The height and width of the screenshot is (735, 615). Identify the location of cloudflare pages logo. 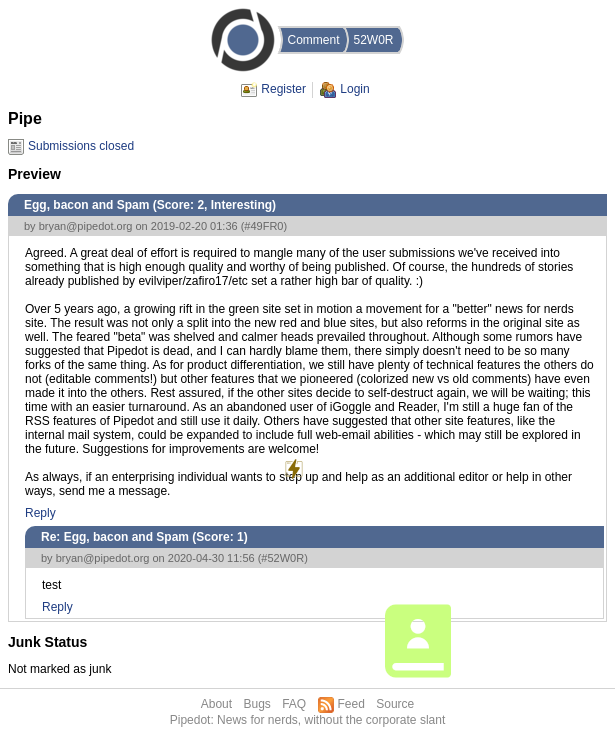
(294, 469).